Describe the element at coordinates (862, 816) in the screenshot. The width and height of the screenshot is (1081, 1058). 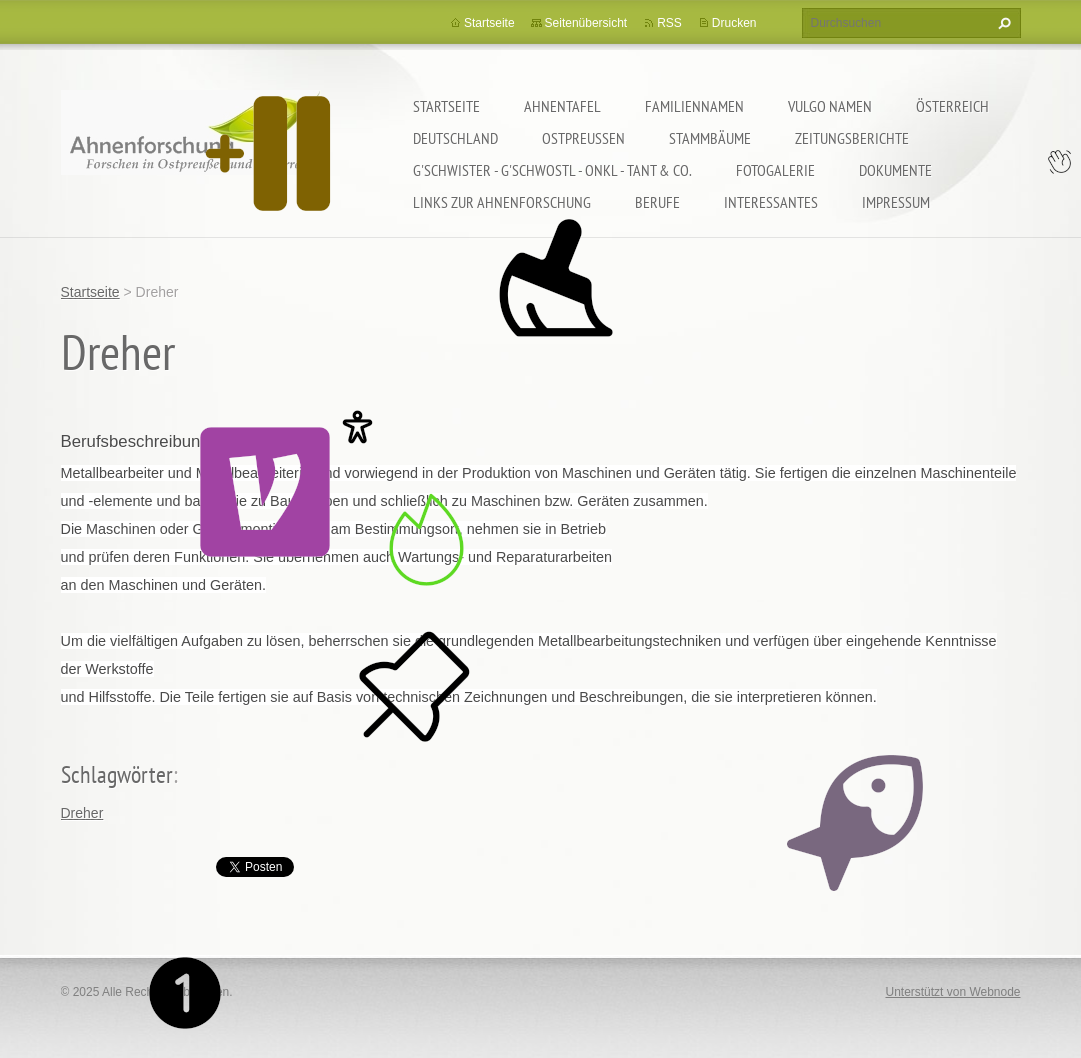
I see `access fishing or marine-related features` at that location.